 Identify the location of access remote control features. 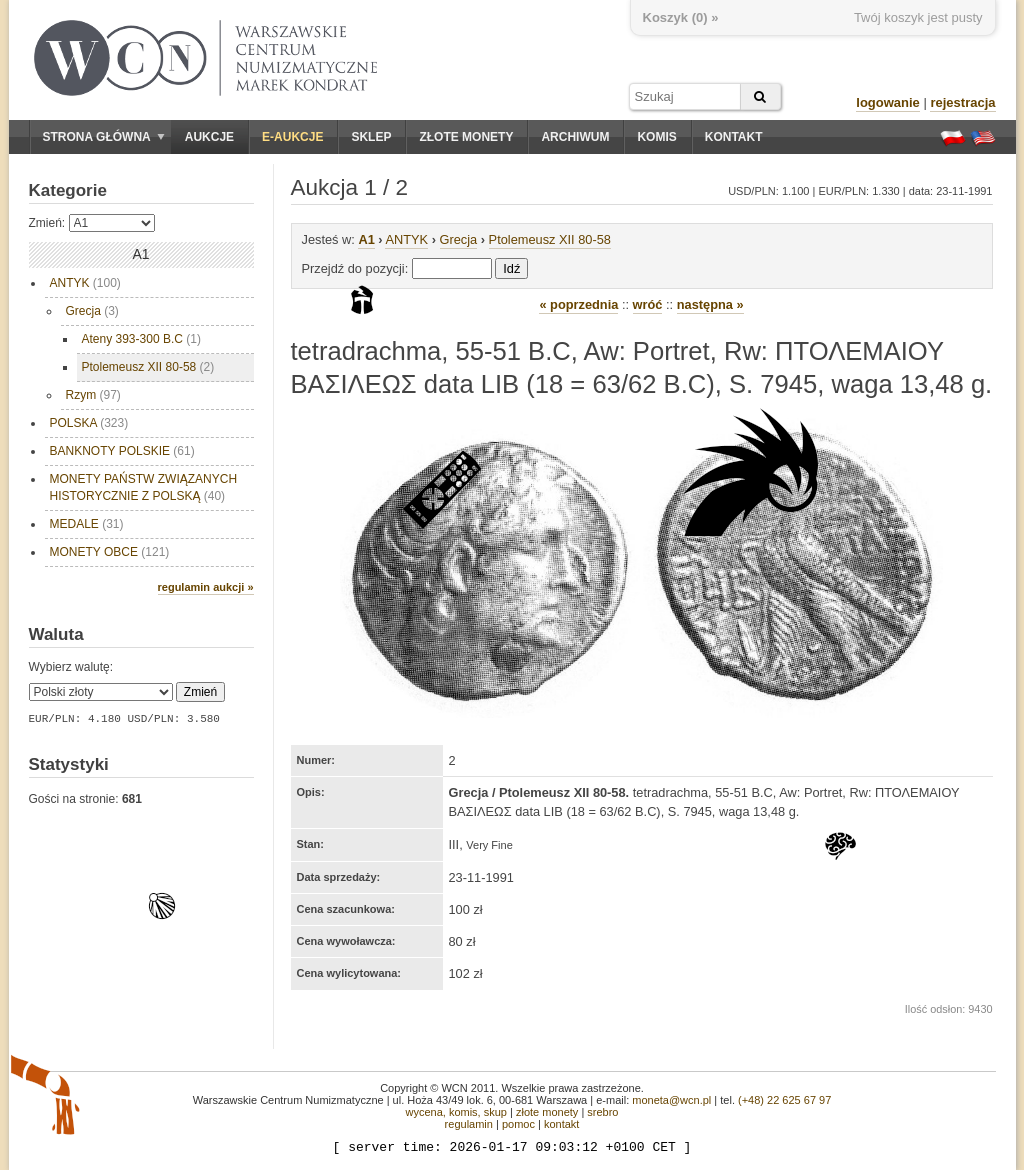
(442, 489).